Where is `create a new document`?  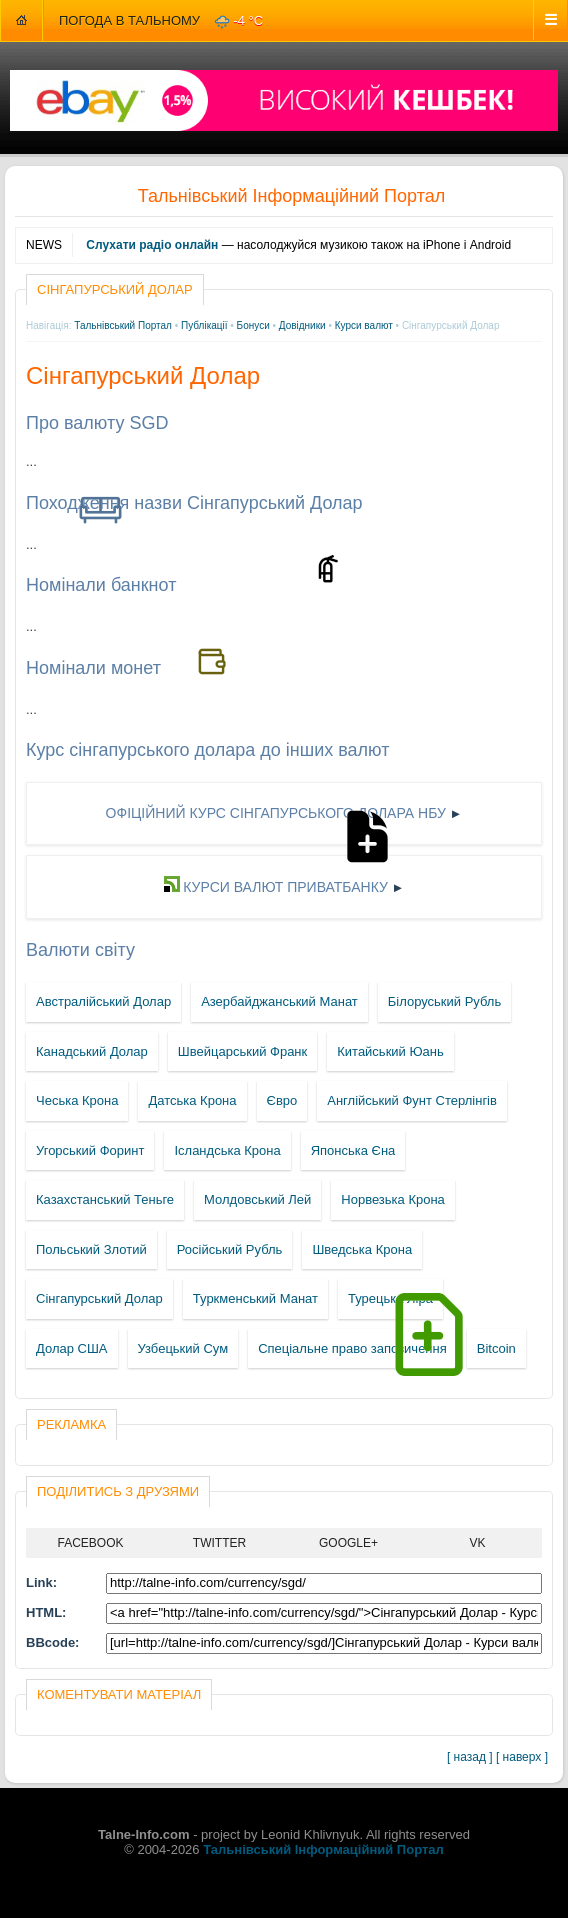 create a new document is located at coordinates (367, 836).